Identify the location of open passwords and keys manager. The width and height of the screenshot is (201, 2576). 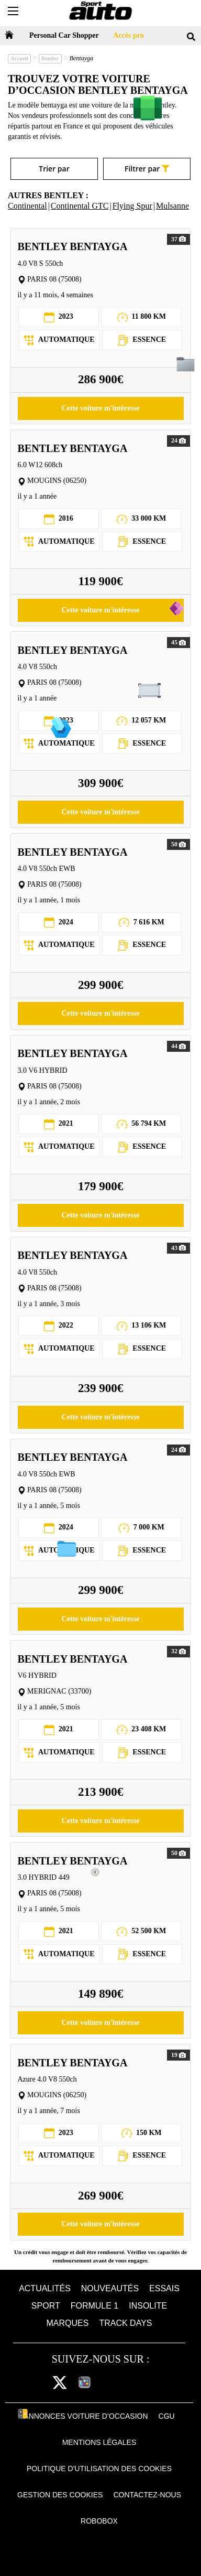
(95, 1872).